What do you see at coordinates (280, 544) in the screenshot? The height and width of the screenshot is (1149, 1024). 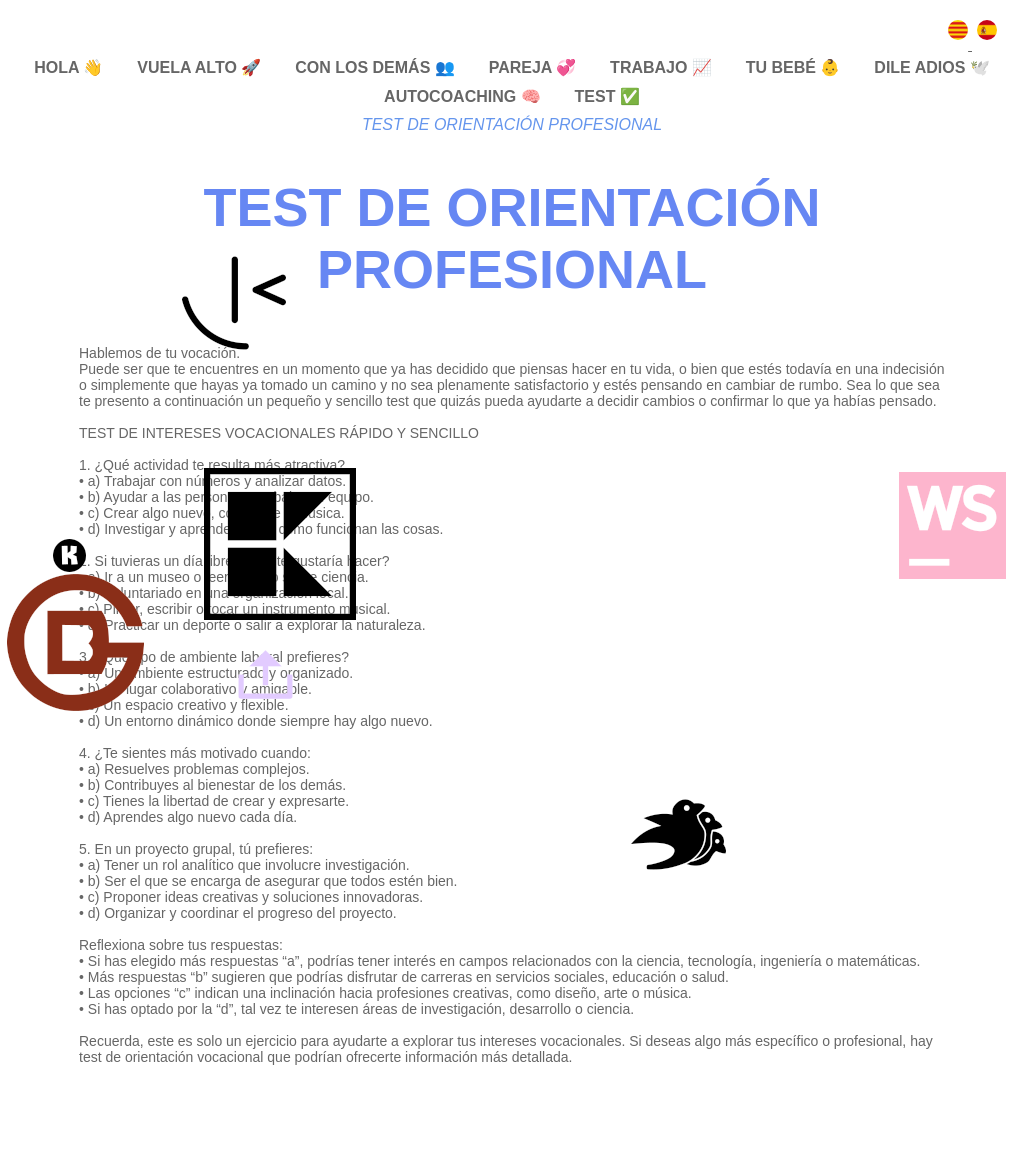 I see `open the Kaufland app` at bounding box center [280, 544].